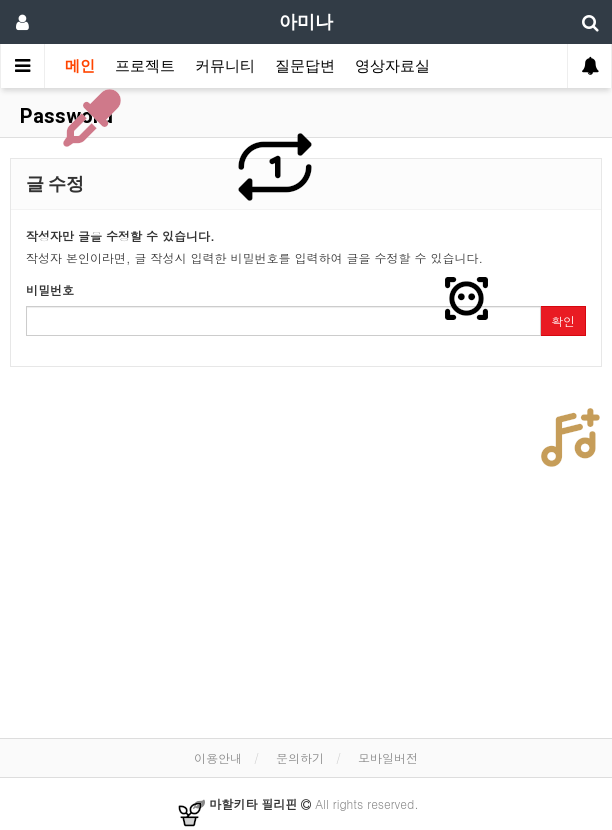 This screenshot has height=830, width=612. Describe the element at coordinates (189, 814) in the screenshot. I see `access plant care or gardening features` at that location.